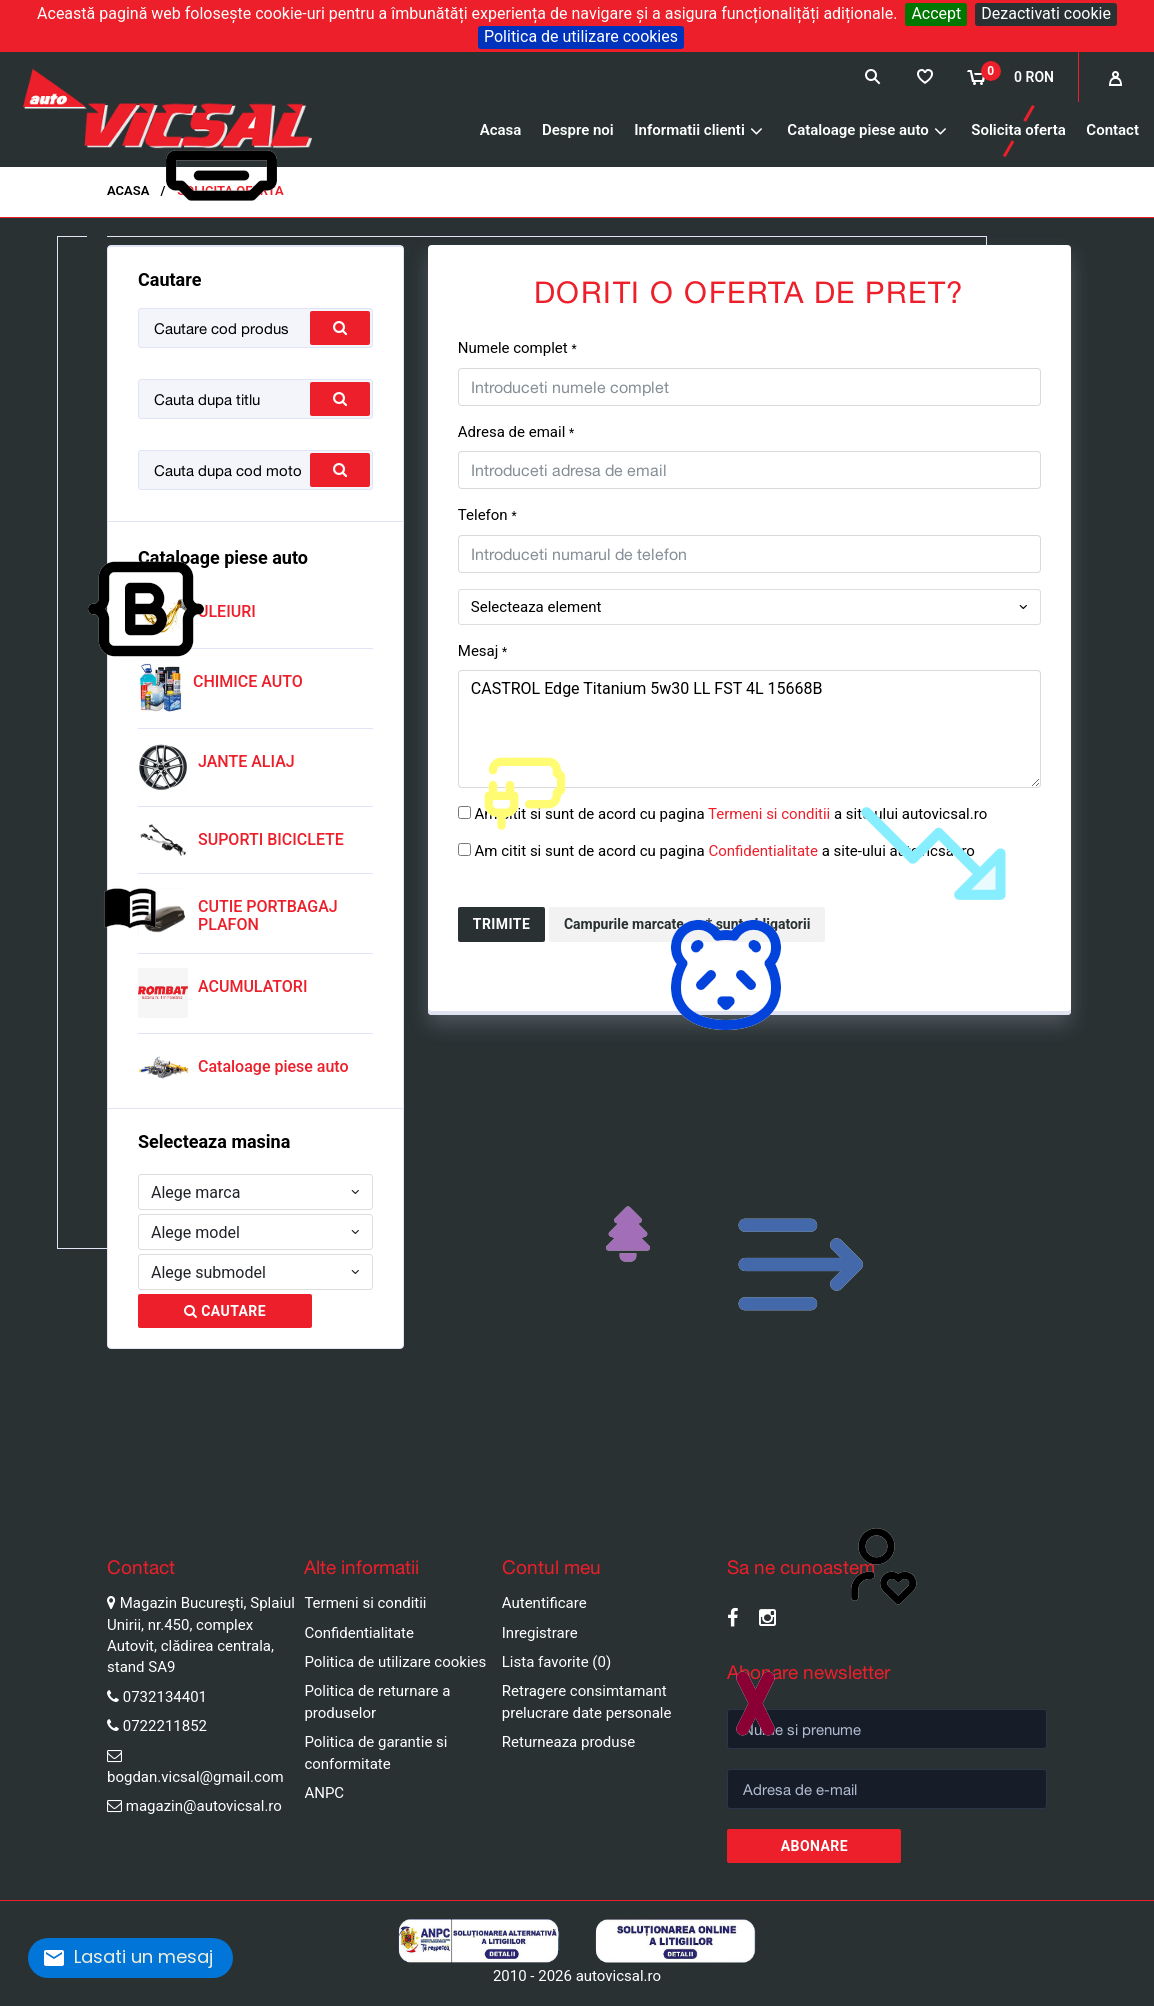 This screenshot has height=2006, width=1154. What do you see at coordinates (933, 853) in the screenshot?
I see `indicates a downward trend or decline in data` at bounding box center [933, 853].